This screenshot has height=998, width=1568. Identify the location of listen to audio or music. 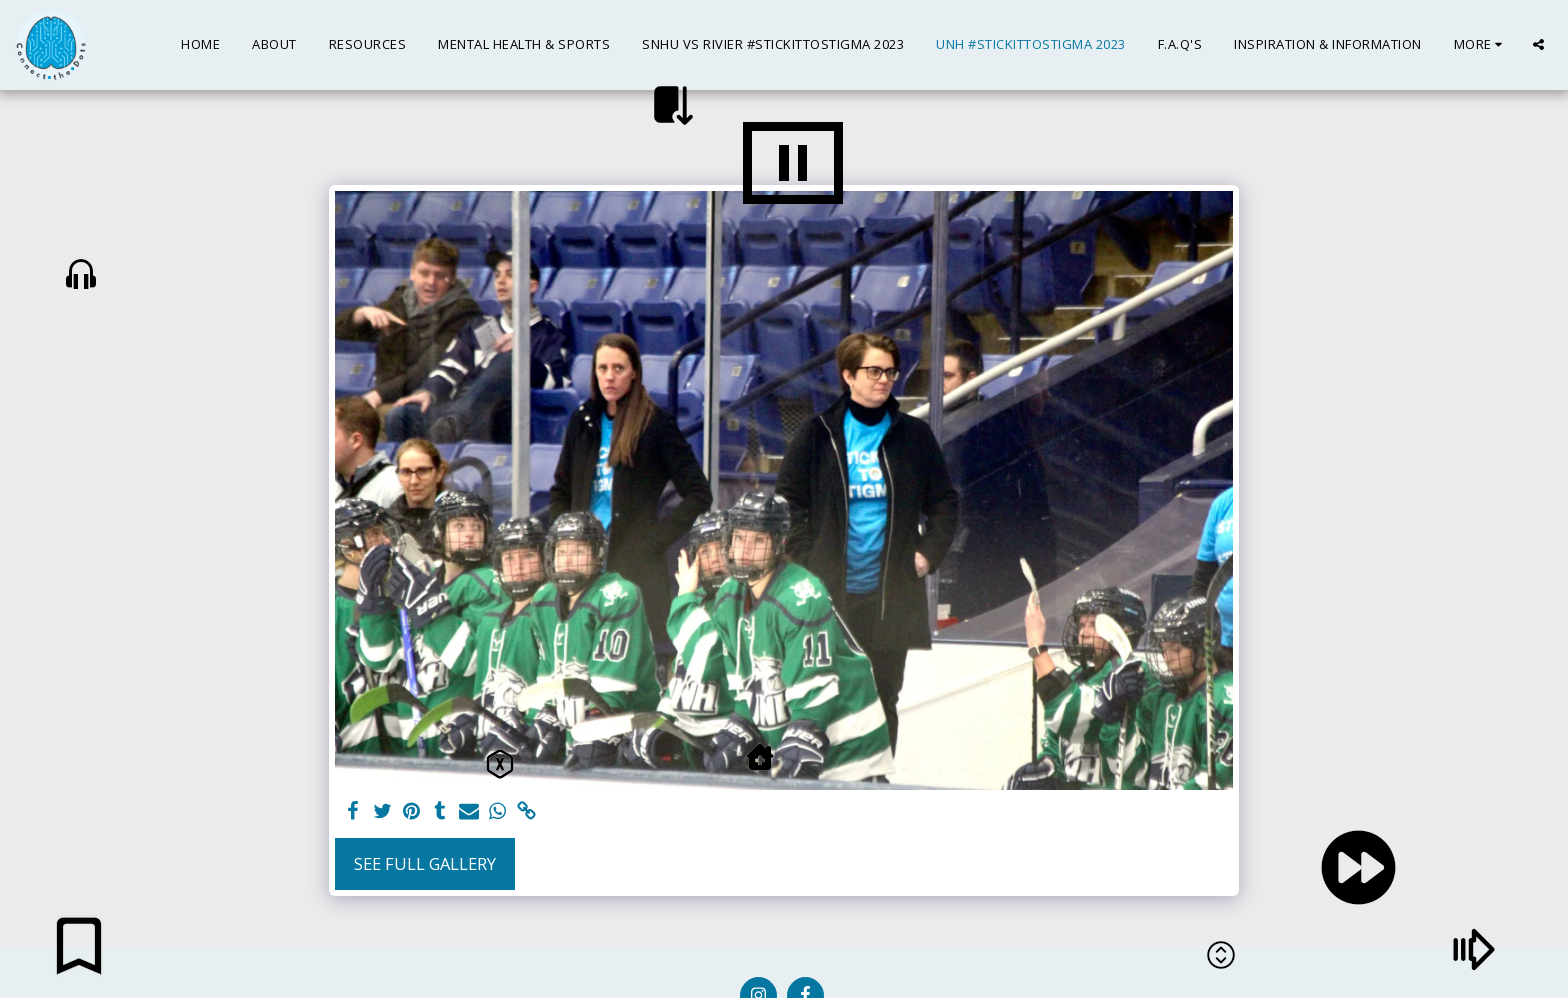
(81, 274).